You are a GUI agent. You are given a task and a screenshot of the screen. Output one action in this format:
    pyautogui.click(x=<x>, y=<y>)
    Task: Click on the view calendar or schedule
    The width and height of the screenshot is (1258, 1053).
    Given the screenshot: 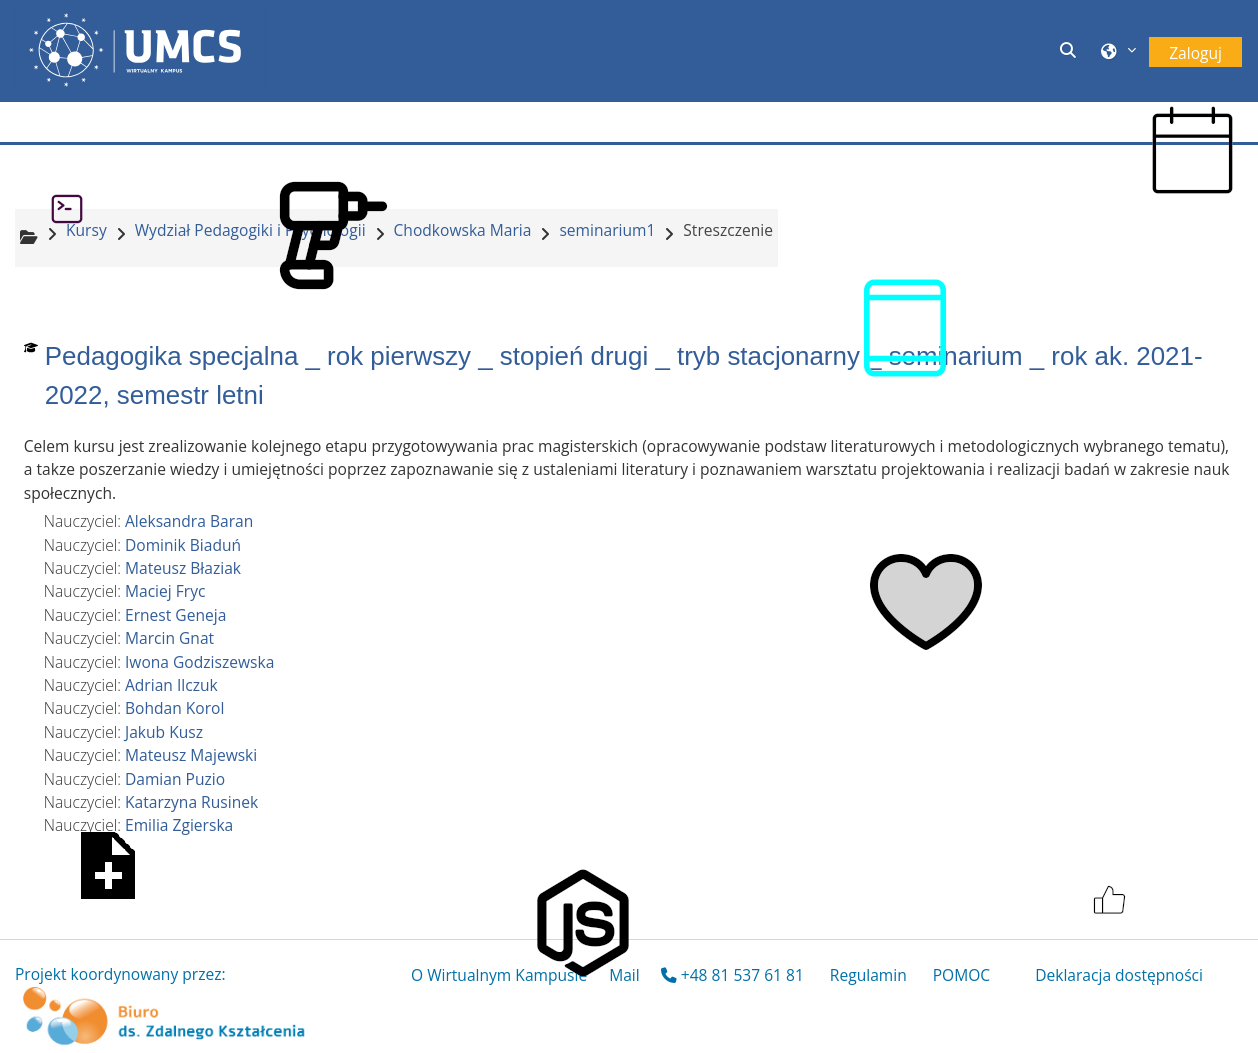 What is the action you would take?
    pyautogui.click(x=1192, y=153)
    